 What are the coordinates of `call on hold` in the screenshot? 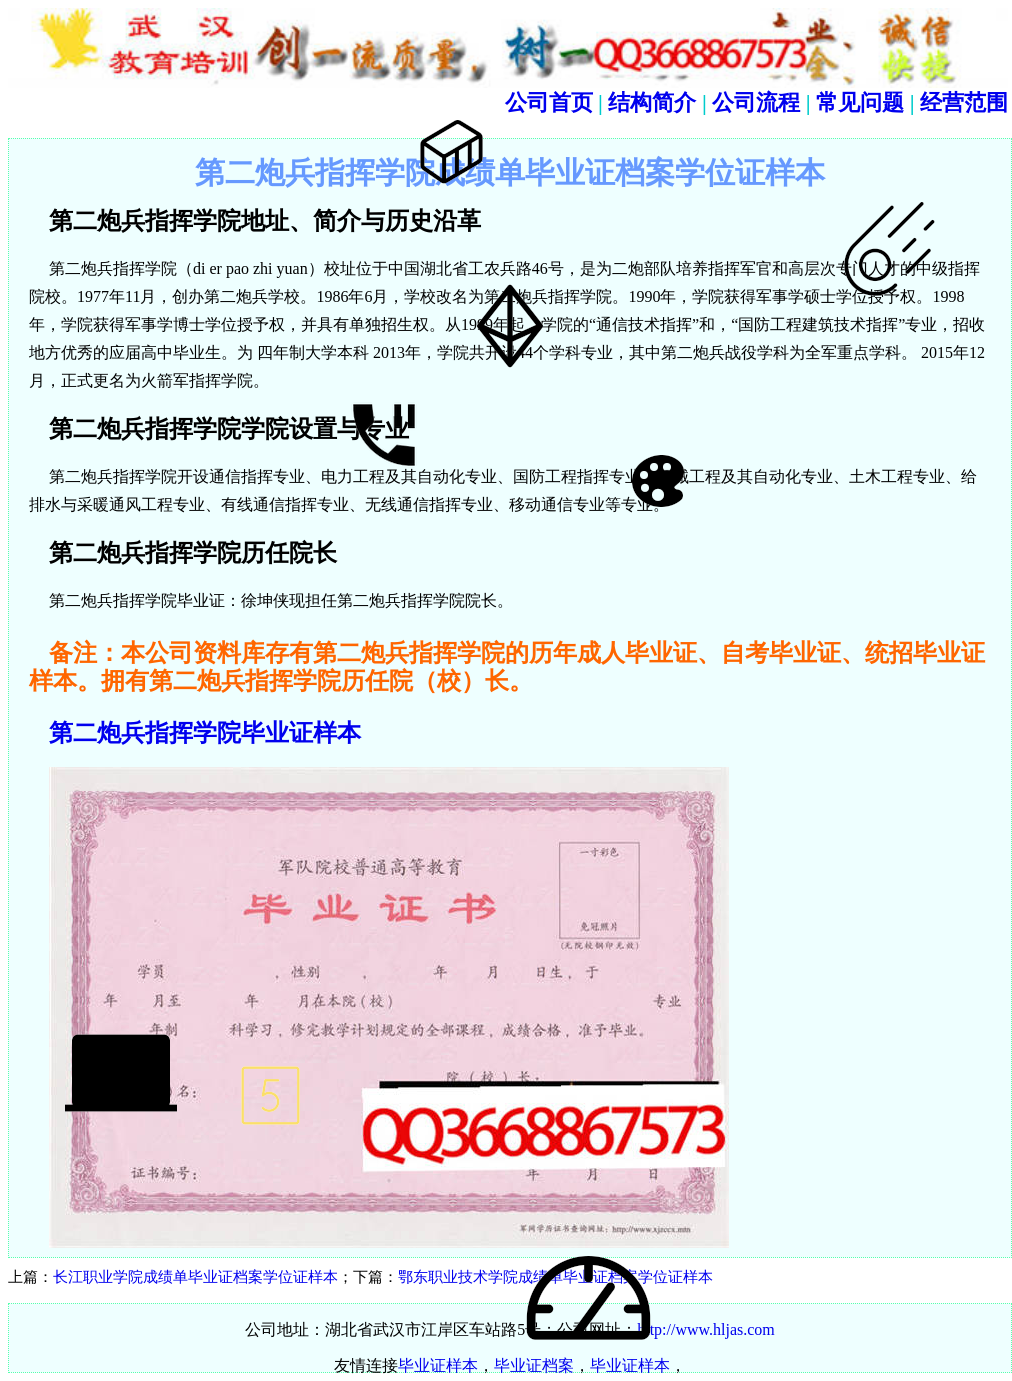 It's located at (384, 435).